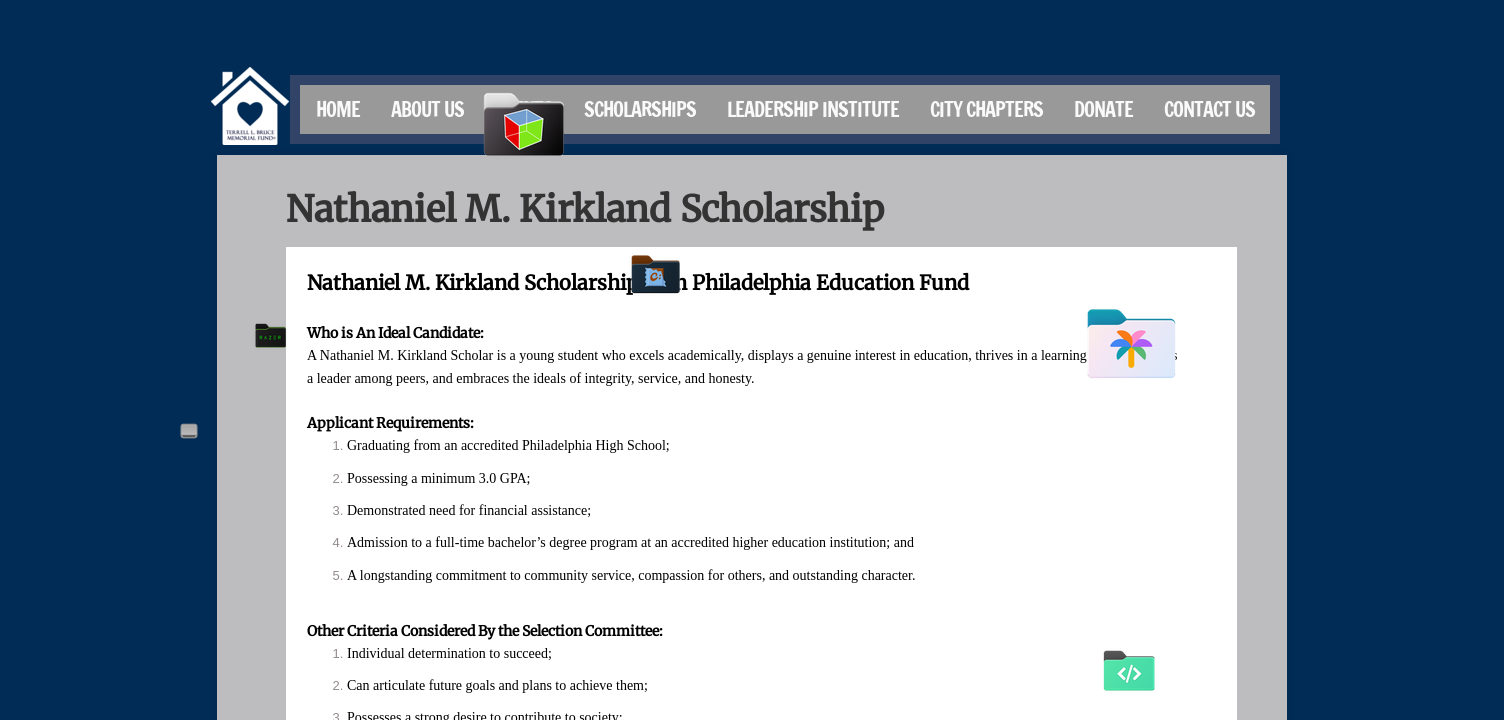  I want to click on folder containing chocolatey package manager files, so click(655, 275).